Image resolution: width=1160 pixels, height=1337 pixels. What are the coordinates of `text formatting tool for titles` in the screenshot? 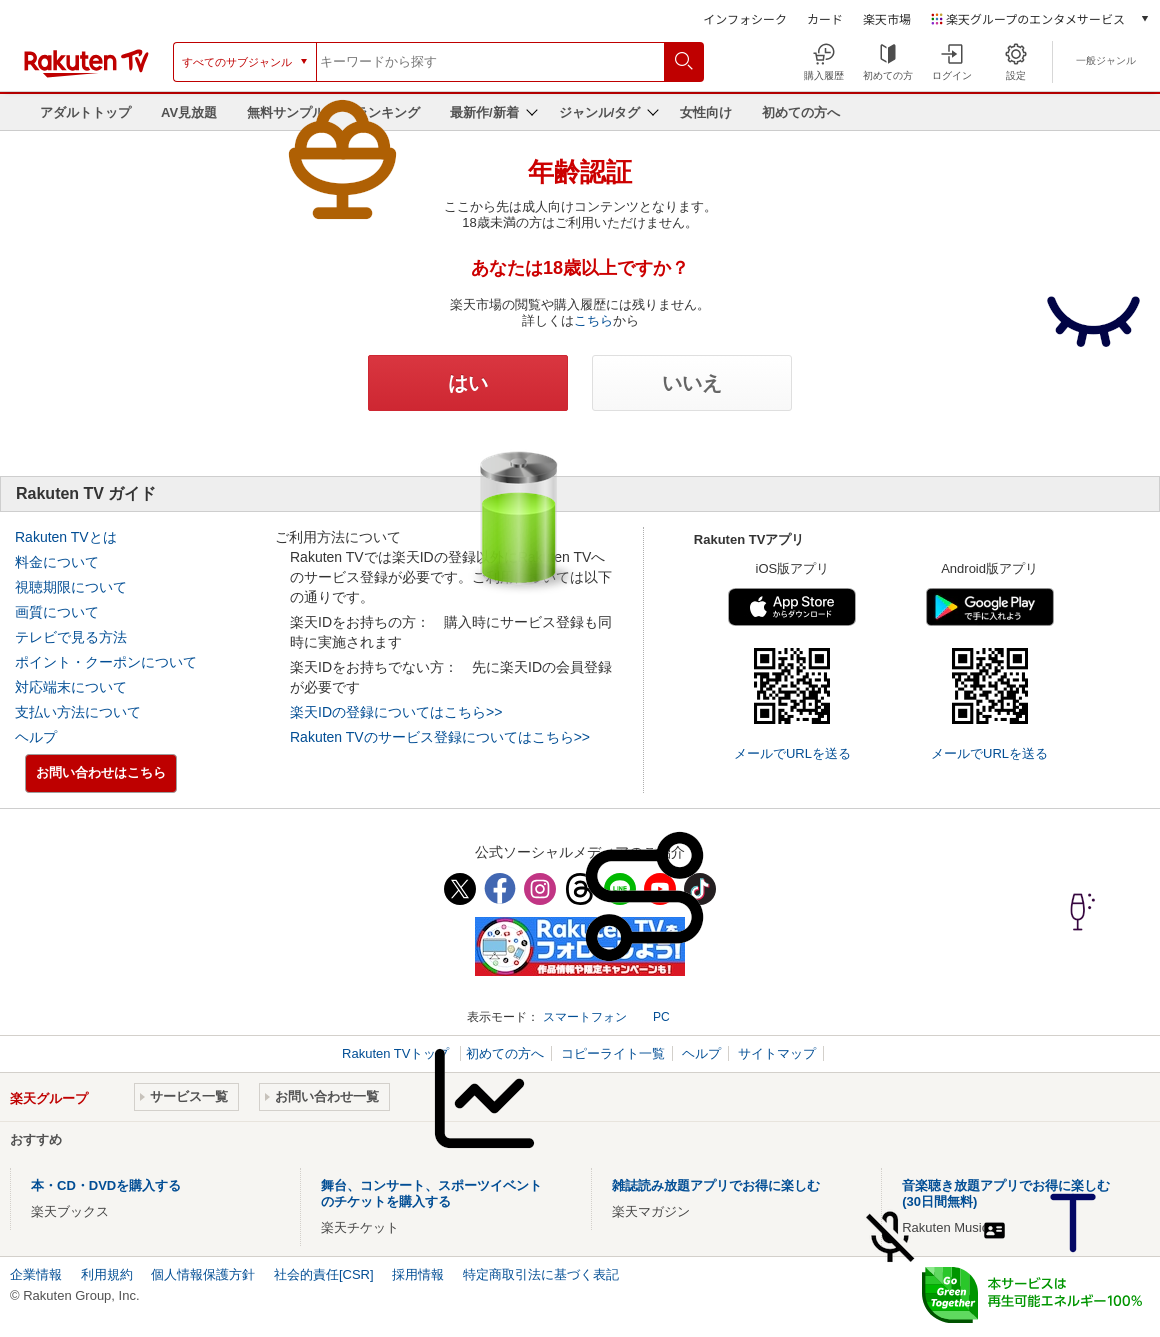 It's located at (1073, 1223).